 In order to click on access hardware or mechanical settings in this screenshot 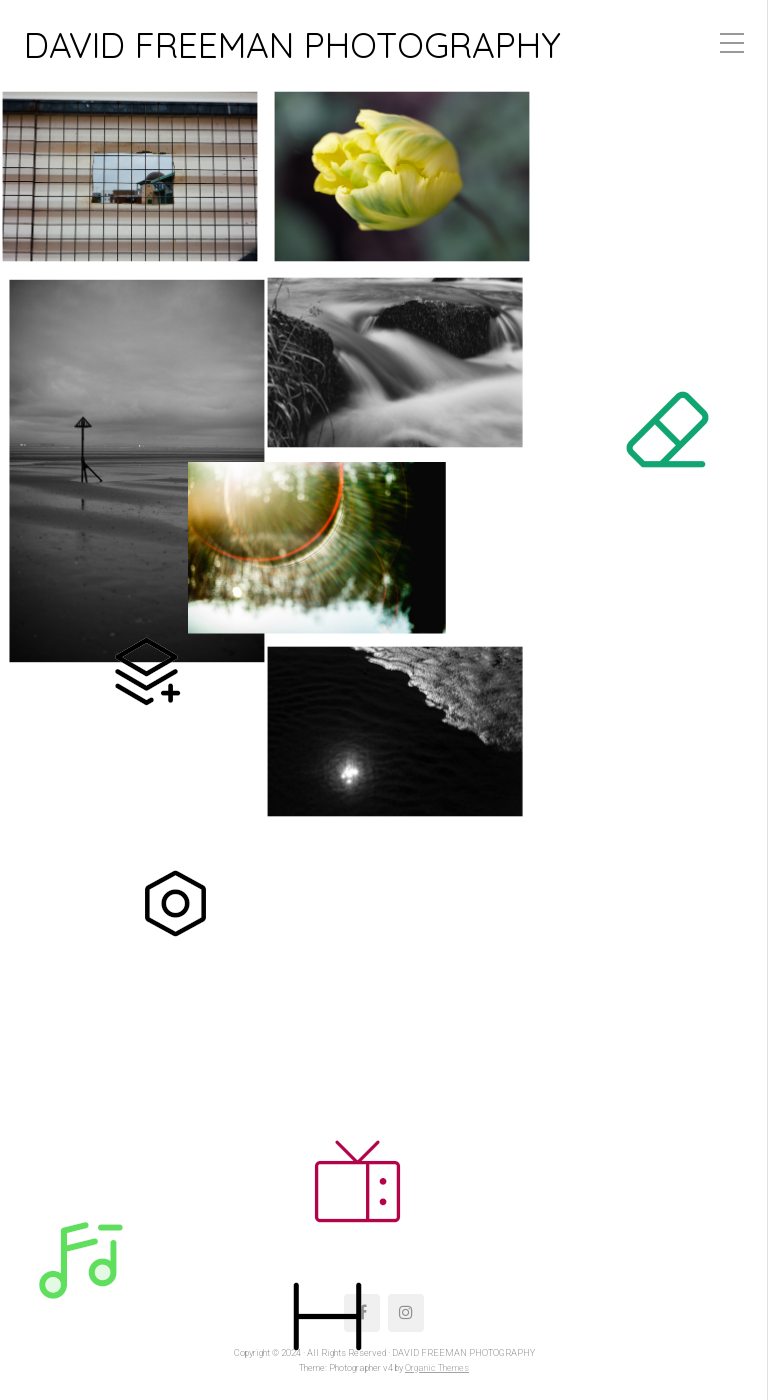, I will do `click(175, 903)`.